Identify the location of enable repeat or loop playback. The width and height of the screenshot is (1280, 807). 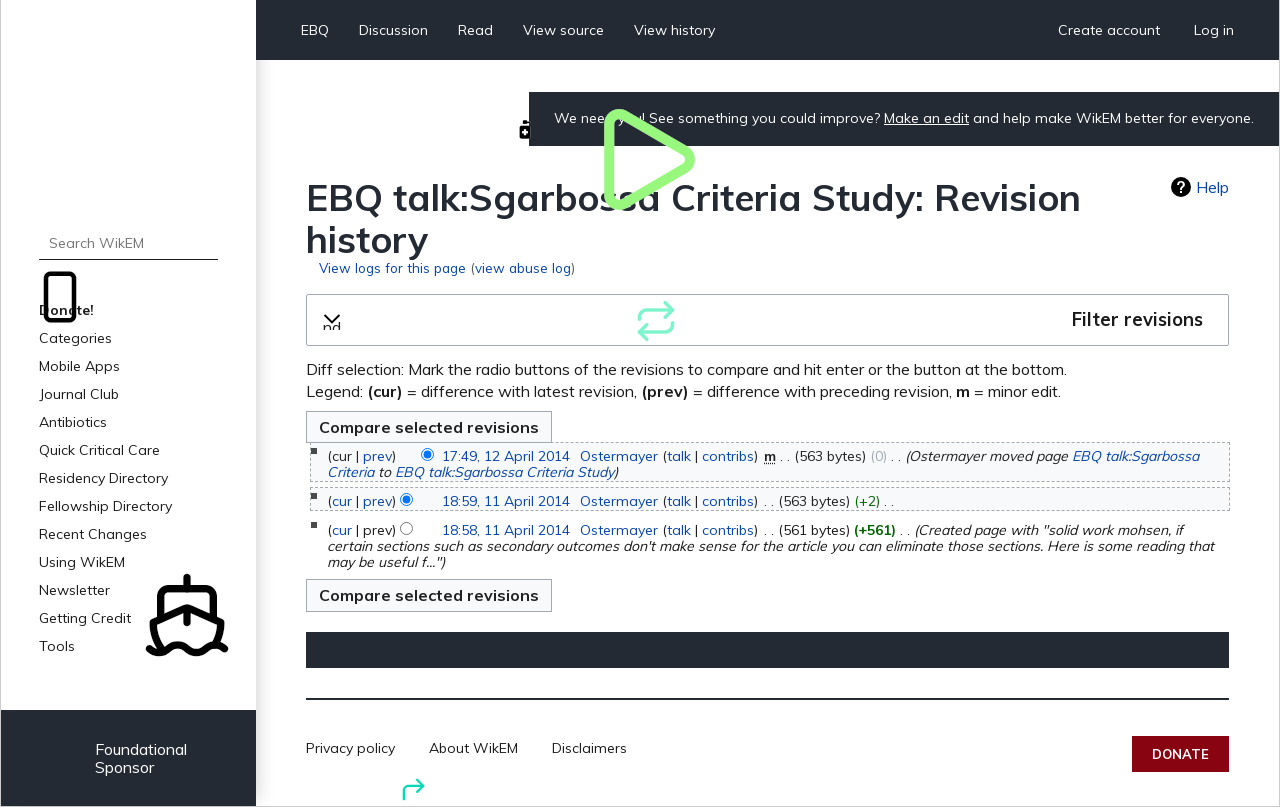
(656, 321).